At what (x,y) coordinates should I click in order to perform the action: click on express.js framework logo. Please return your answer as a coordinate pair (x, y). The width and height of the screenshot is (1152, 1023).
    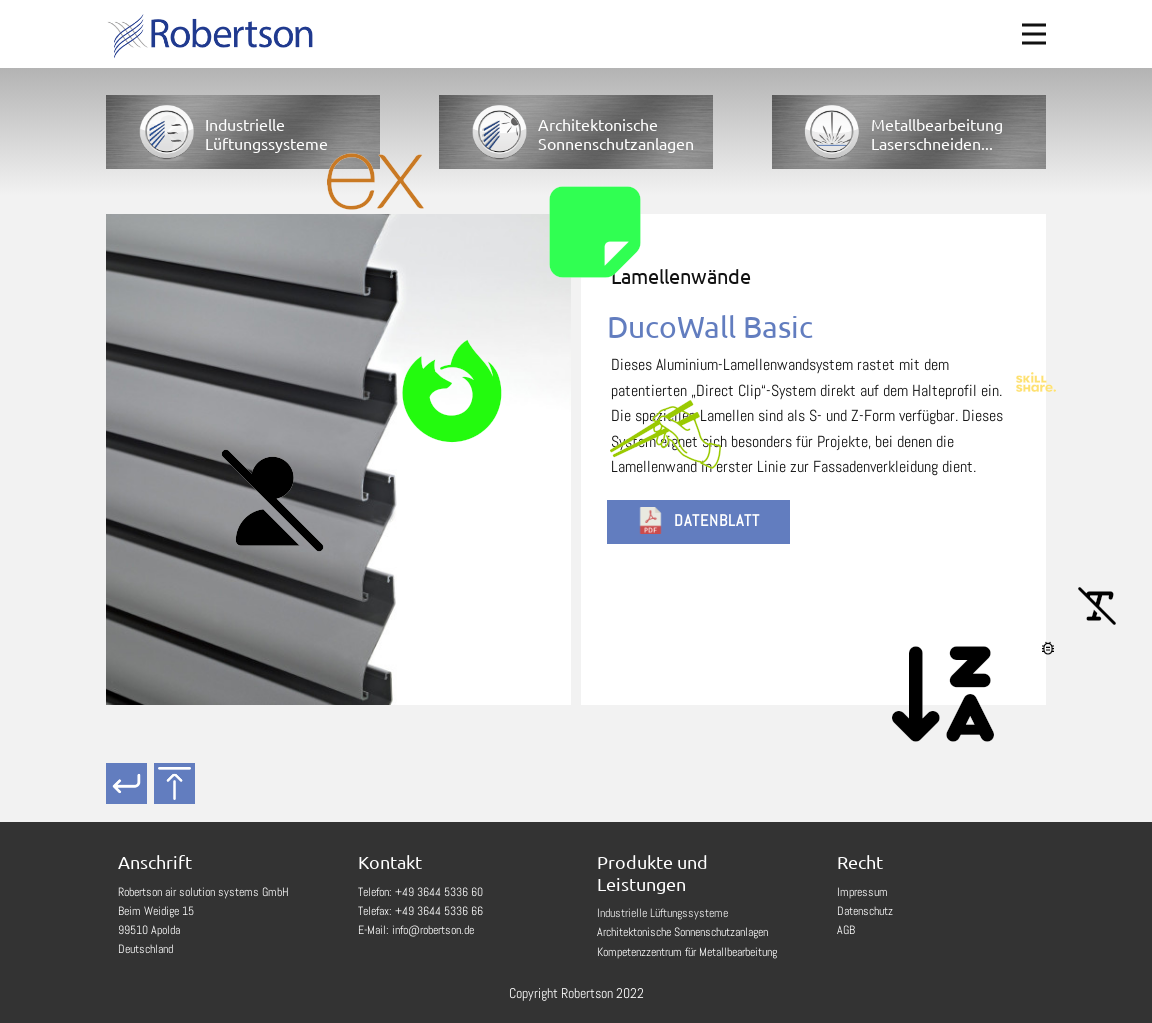
    Looking at the image, I should click on (375, 181).